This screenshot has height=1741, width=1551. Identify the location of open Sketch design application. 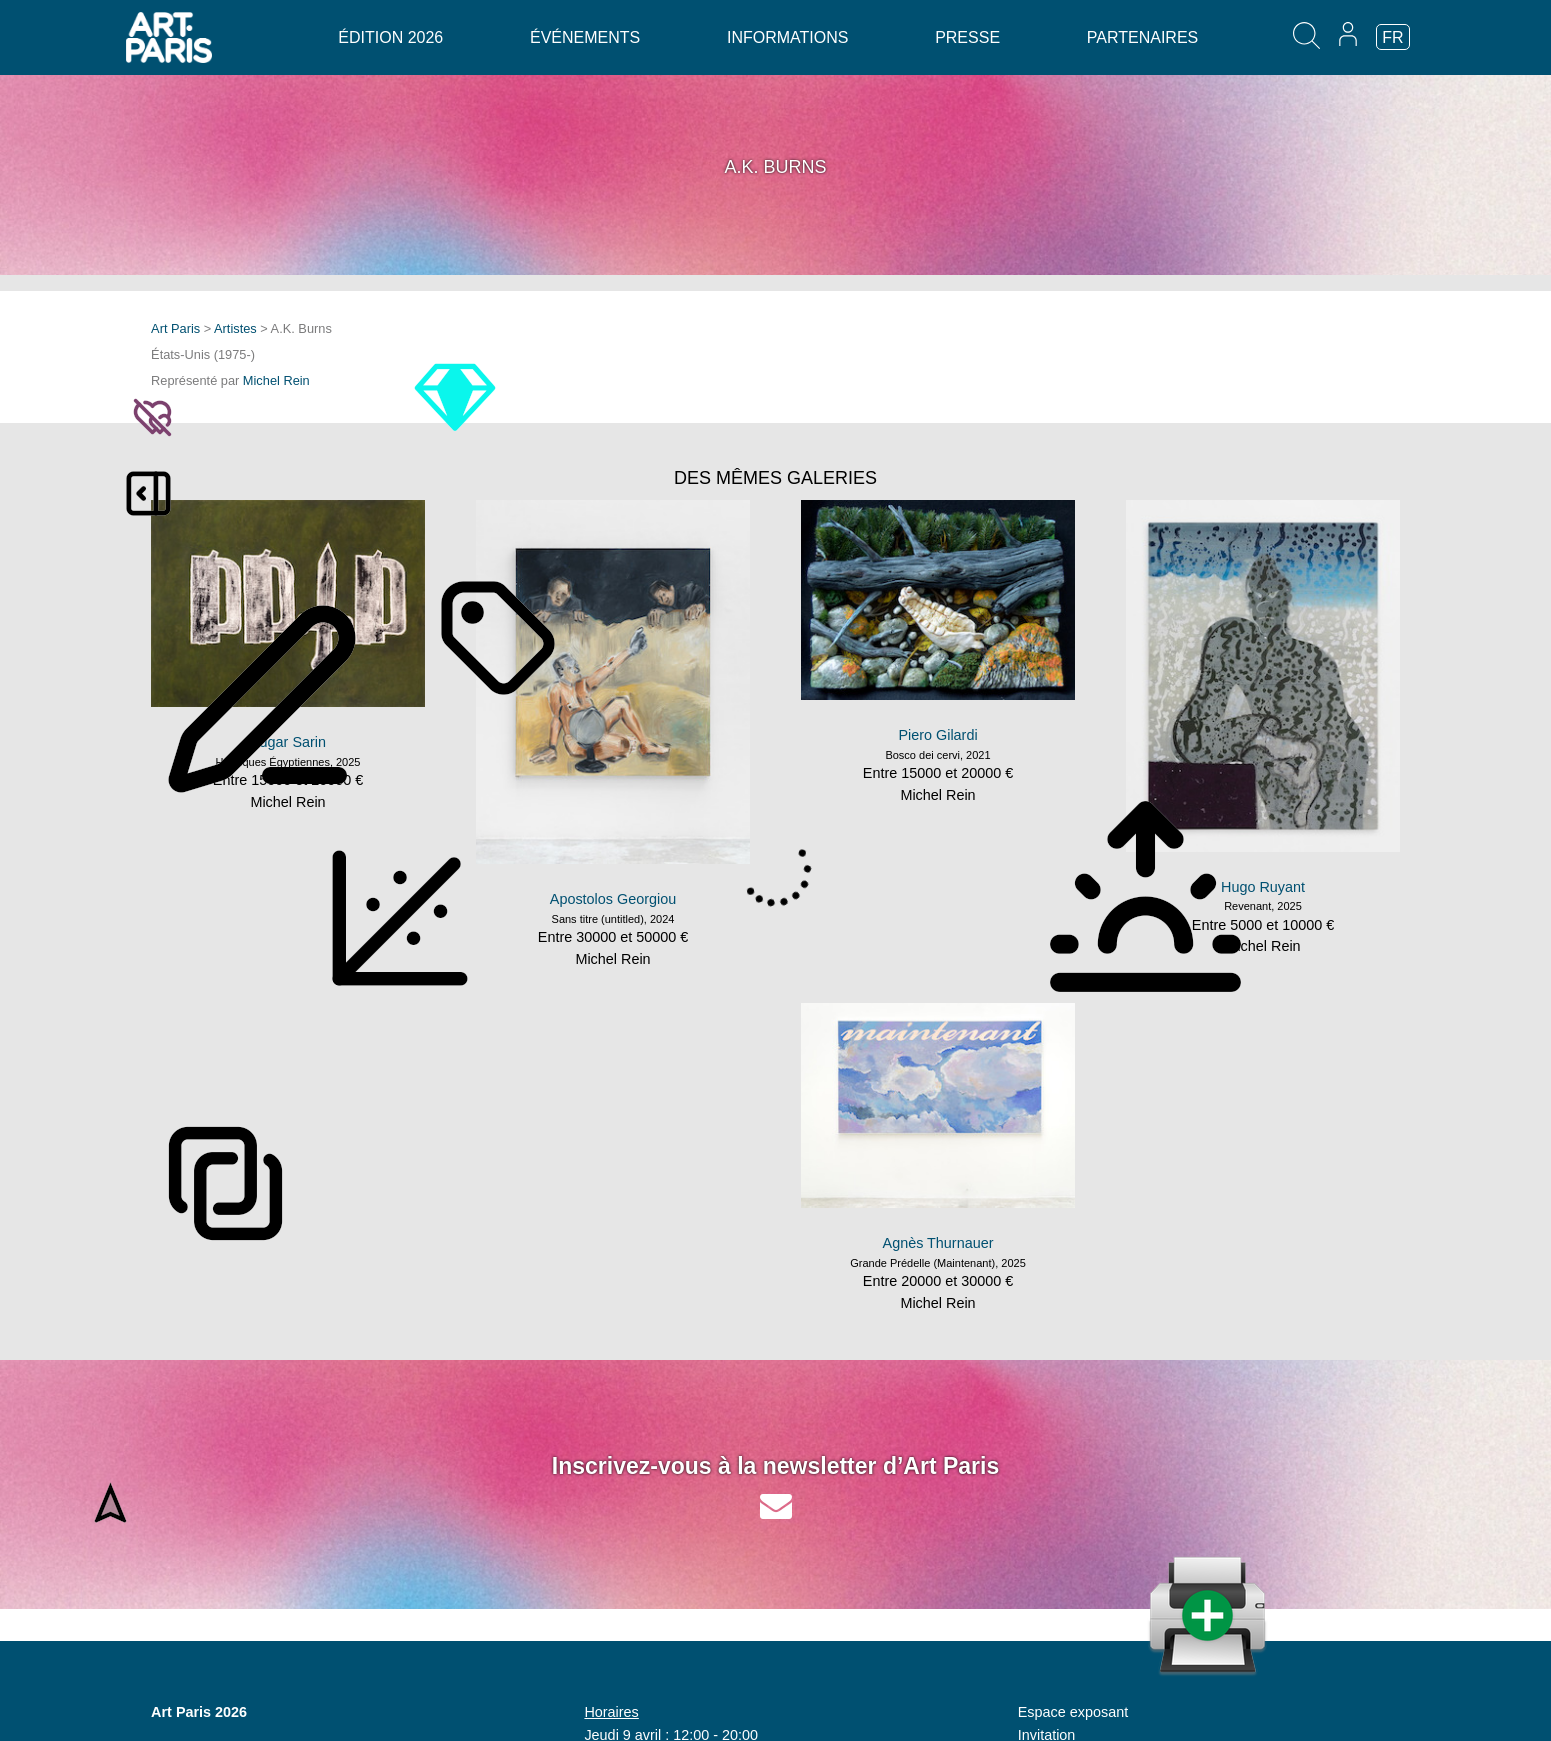
(455, 396).